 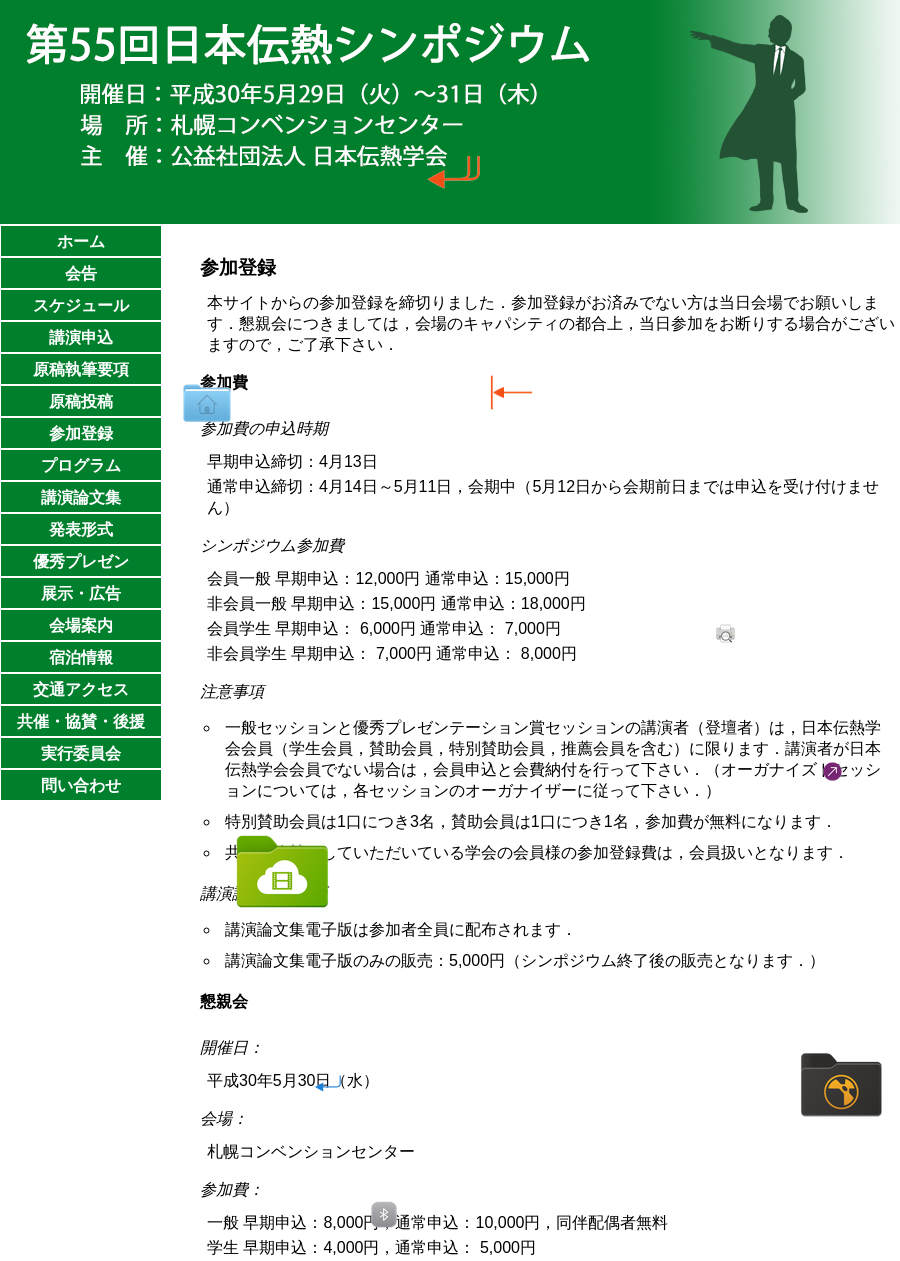 What do you see at coordinates (453, 172) in the screenshot?
I see `reply to all recipients of an email` at bounding box center [453, 172].